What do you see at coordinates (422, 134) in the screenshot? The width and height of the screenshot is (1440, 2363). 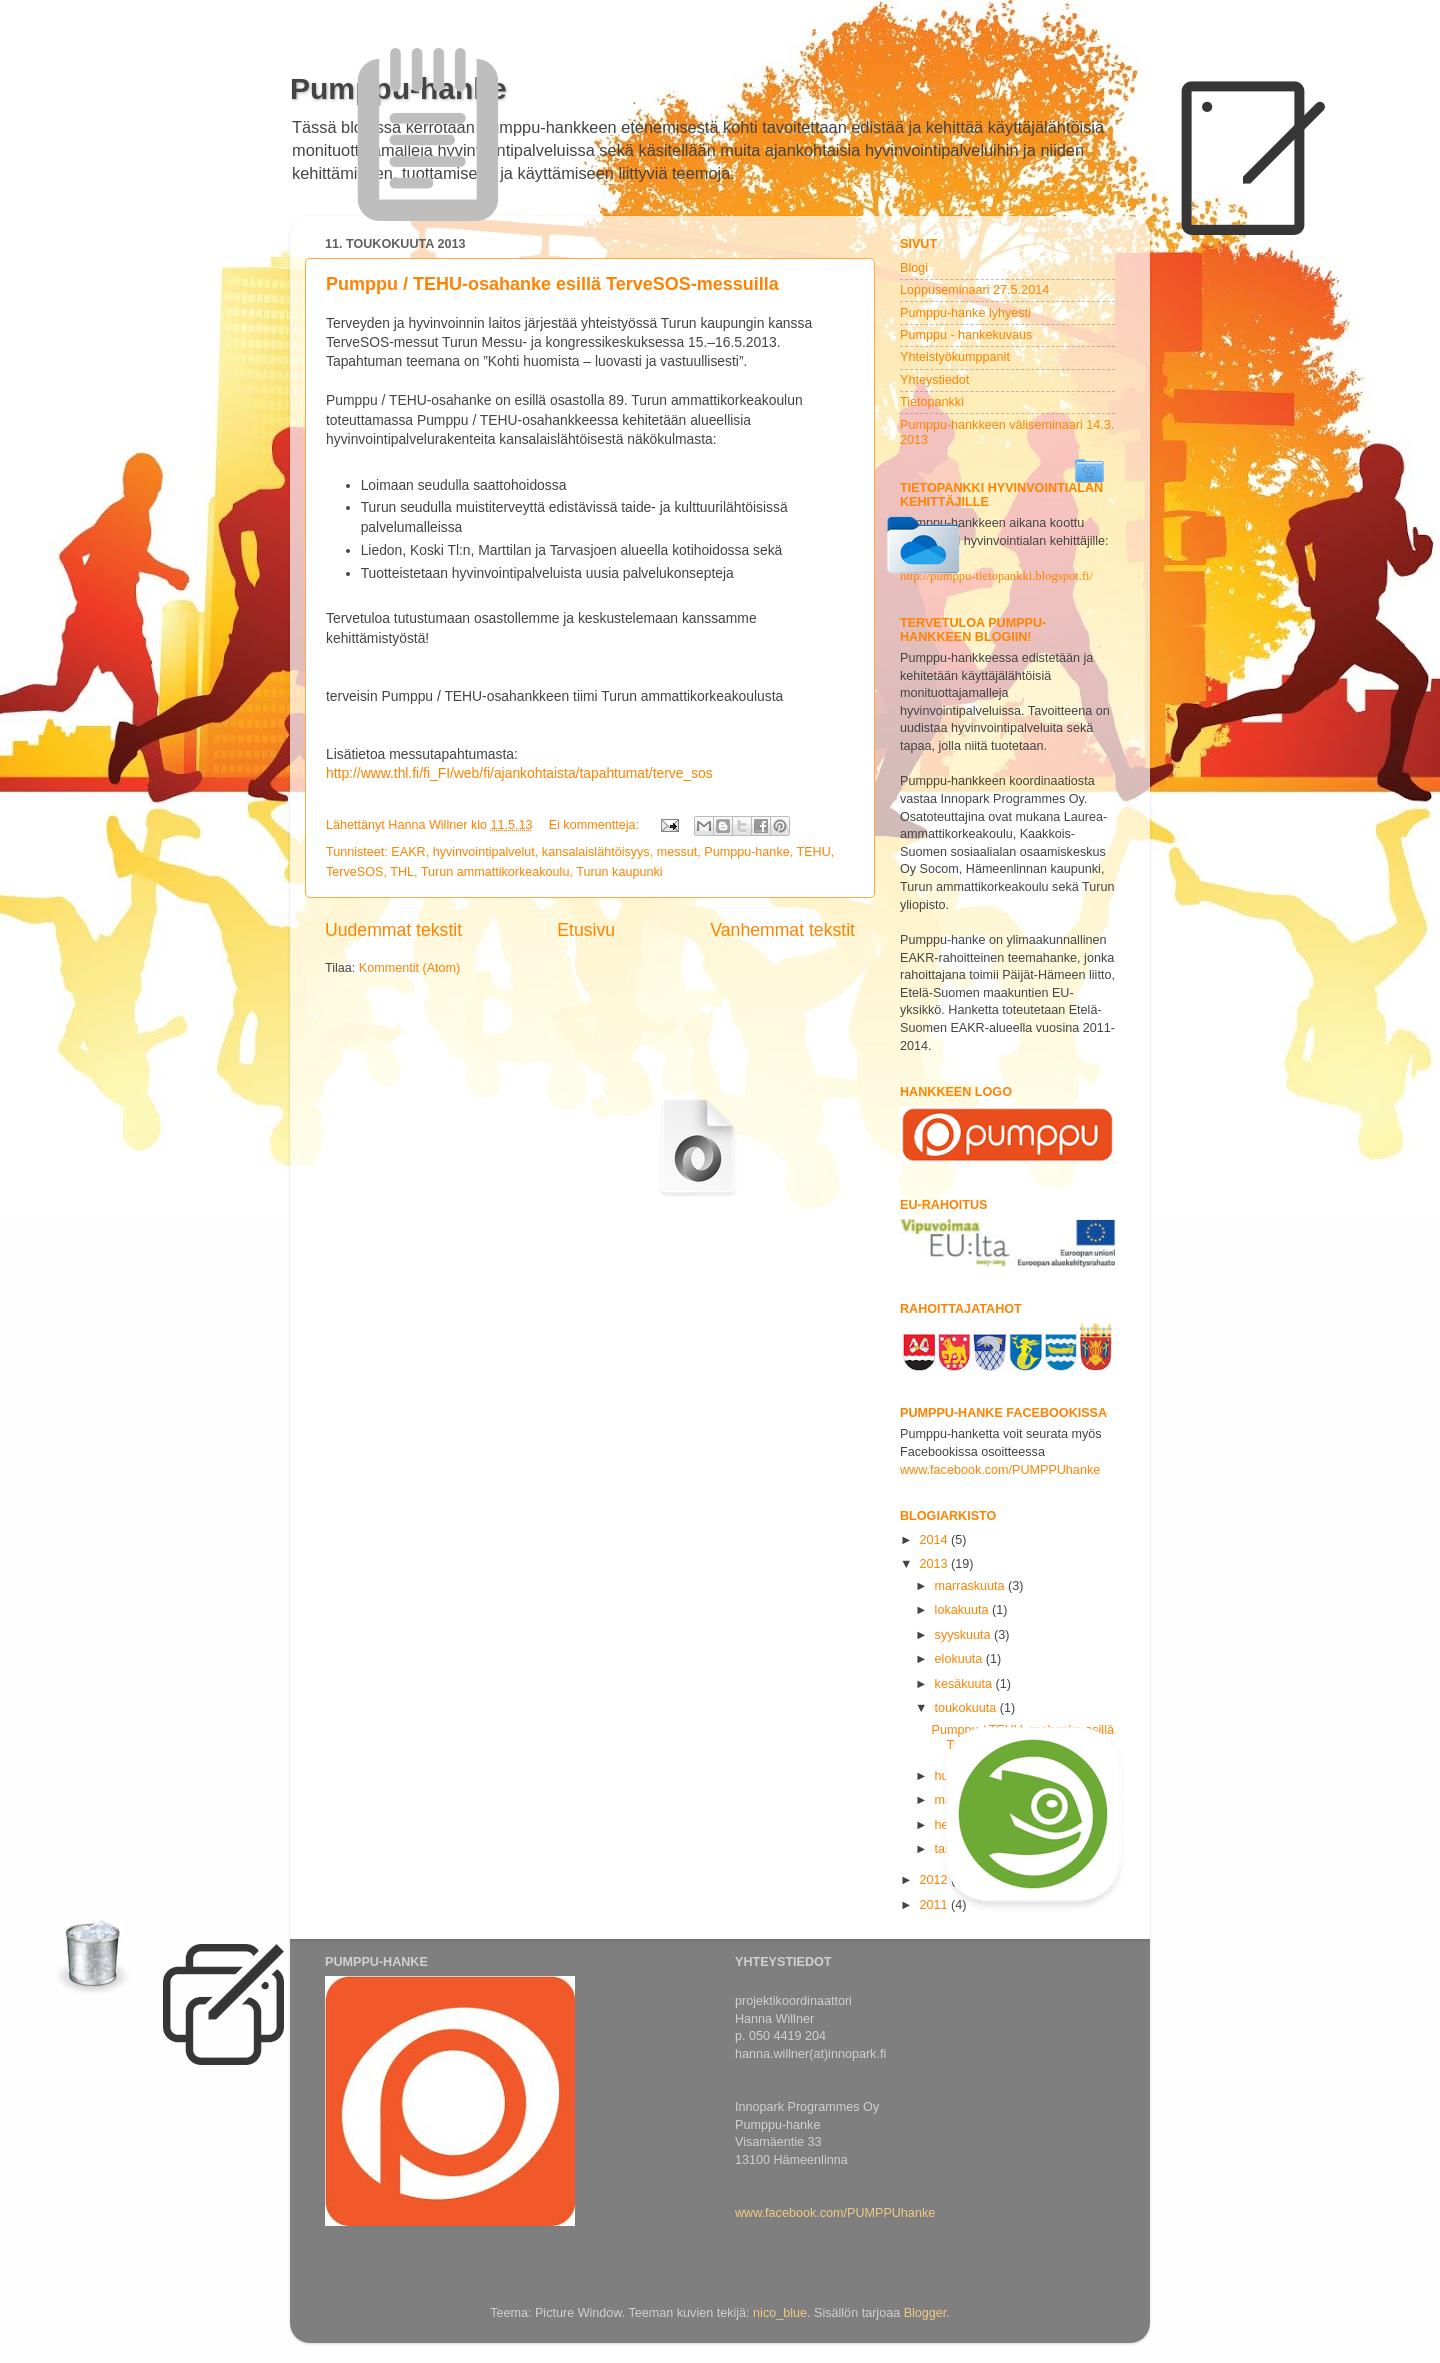 I see `open text editor application` at bounding box center [422, 134].